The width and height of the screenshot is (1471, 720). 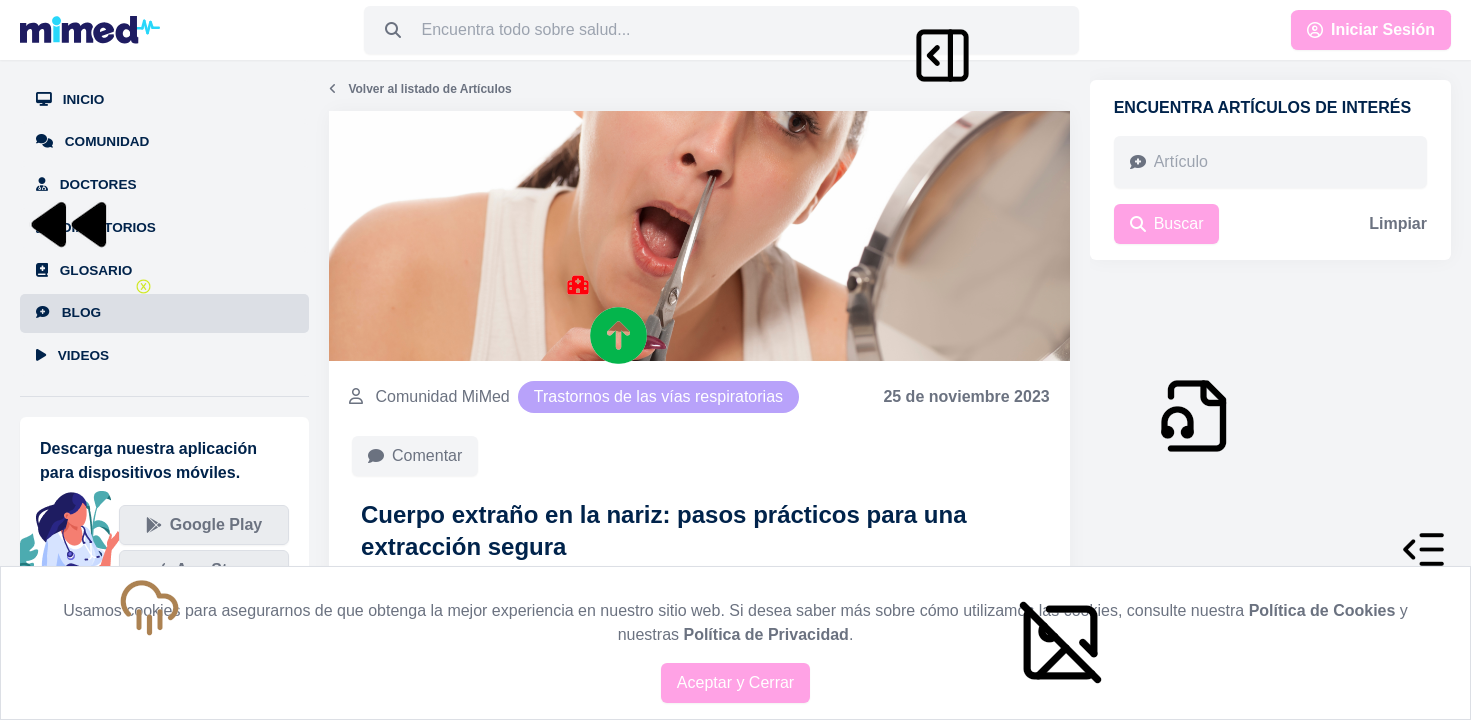 I want to click on open the right side panel, so click(x=942, y=55).